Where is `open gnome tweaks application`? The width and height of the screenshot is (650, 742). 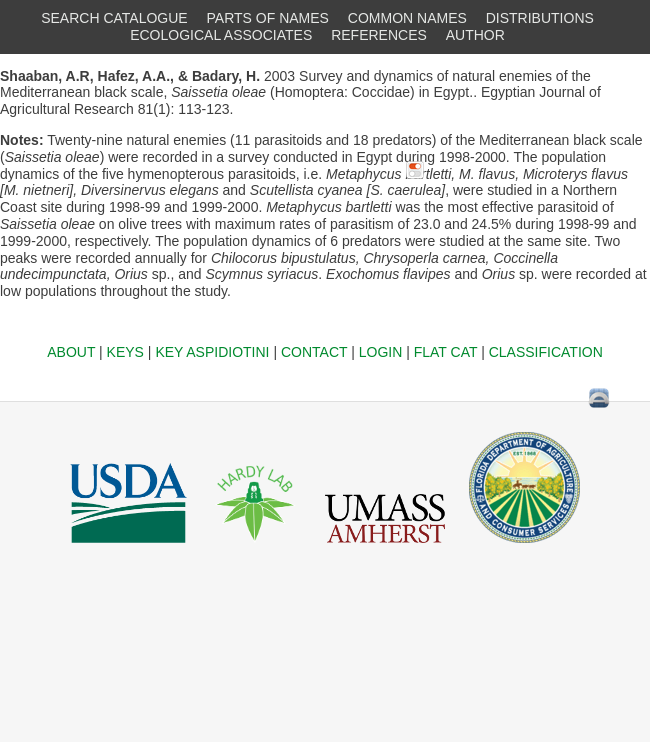 open gnome tweaks application is located at coordinates (415, 170).